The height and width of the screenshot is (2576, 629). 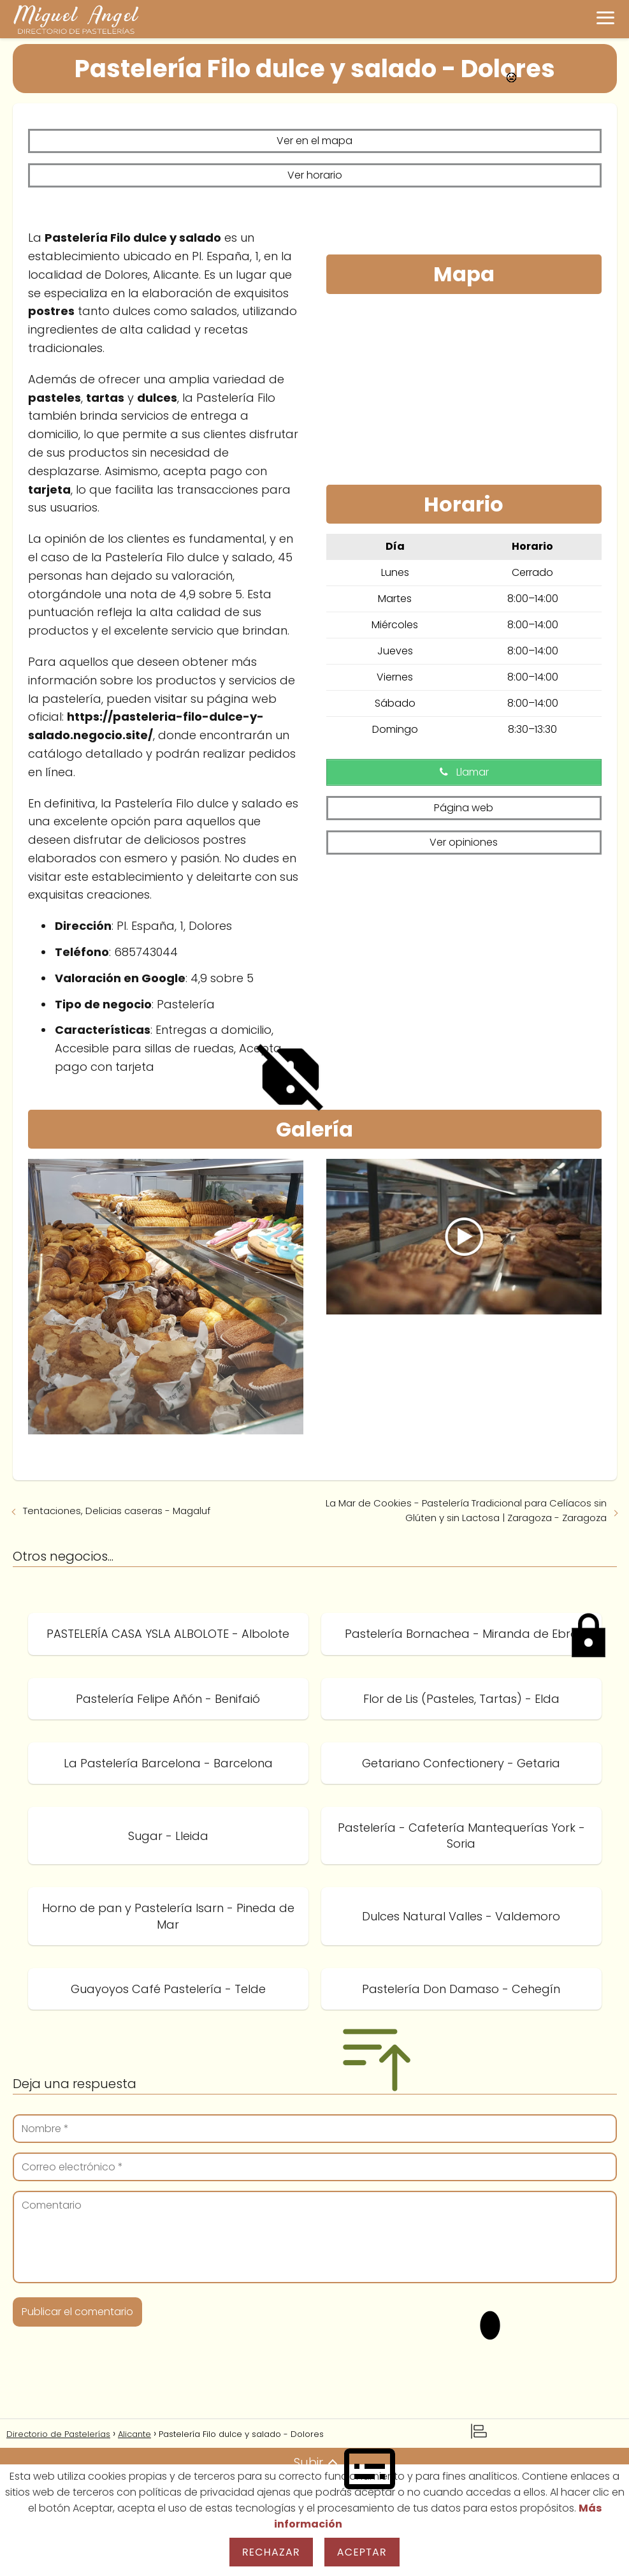 I want to click on indicates a filled or selected state, so click(x=490, y=2325).